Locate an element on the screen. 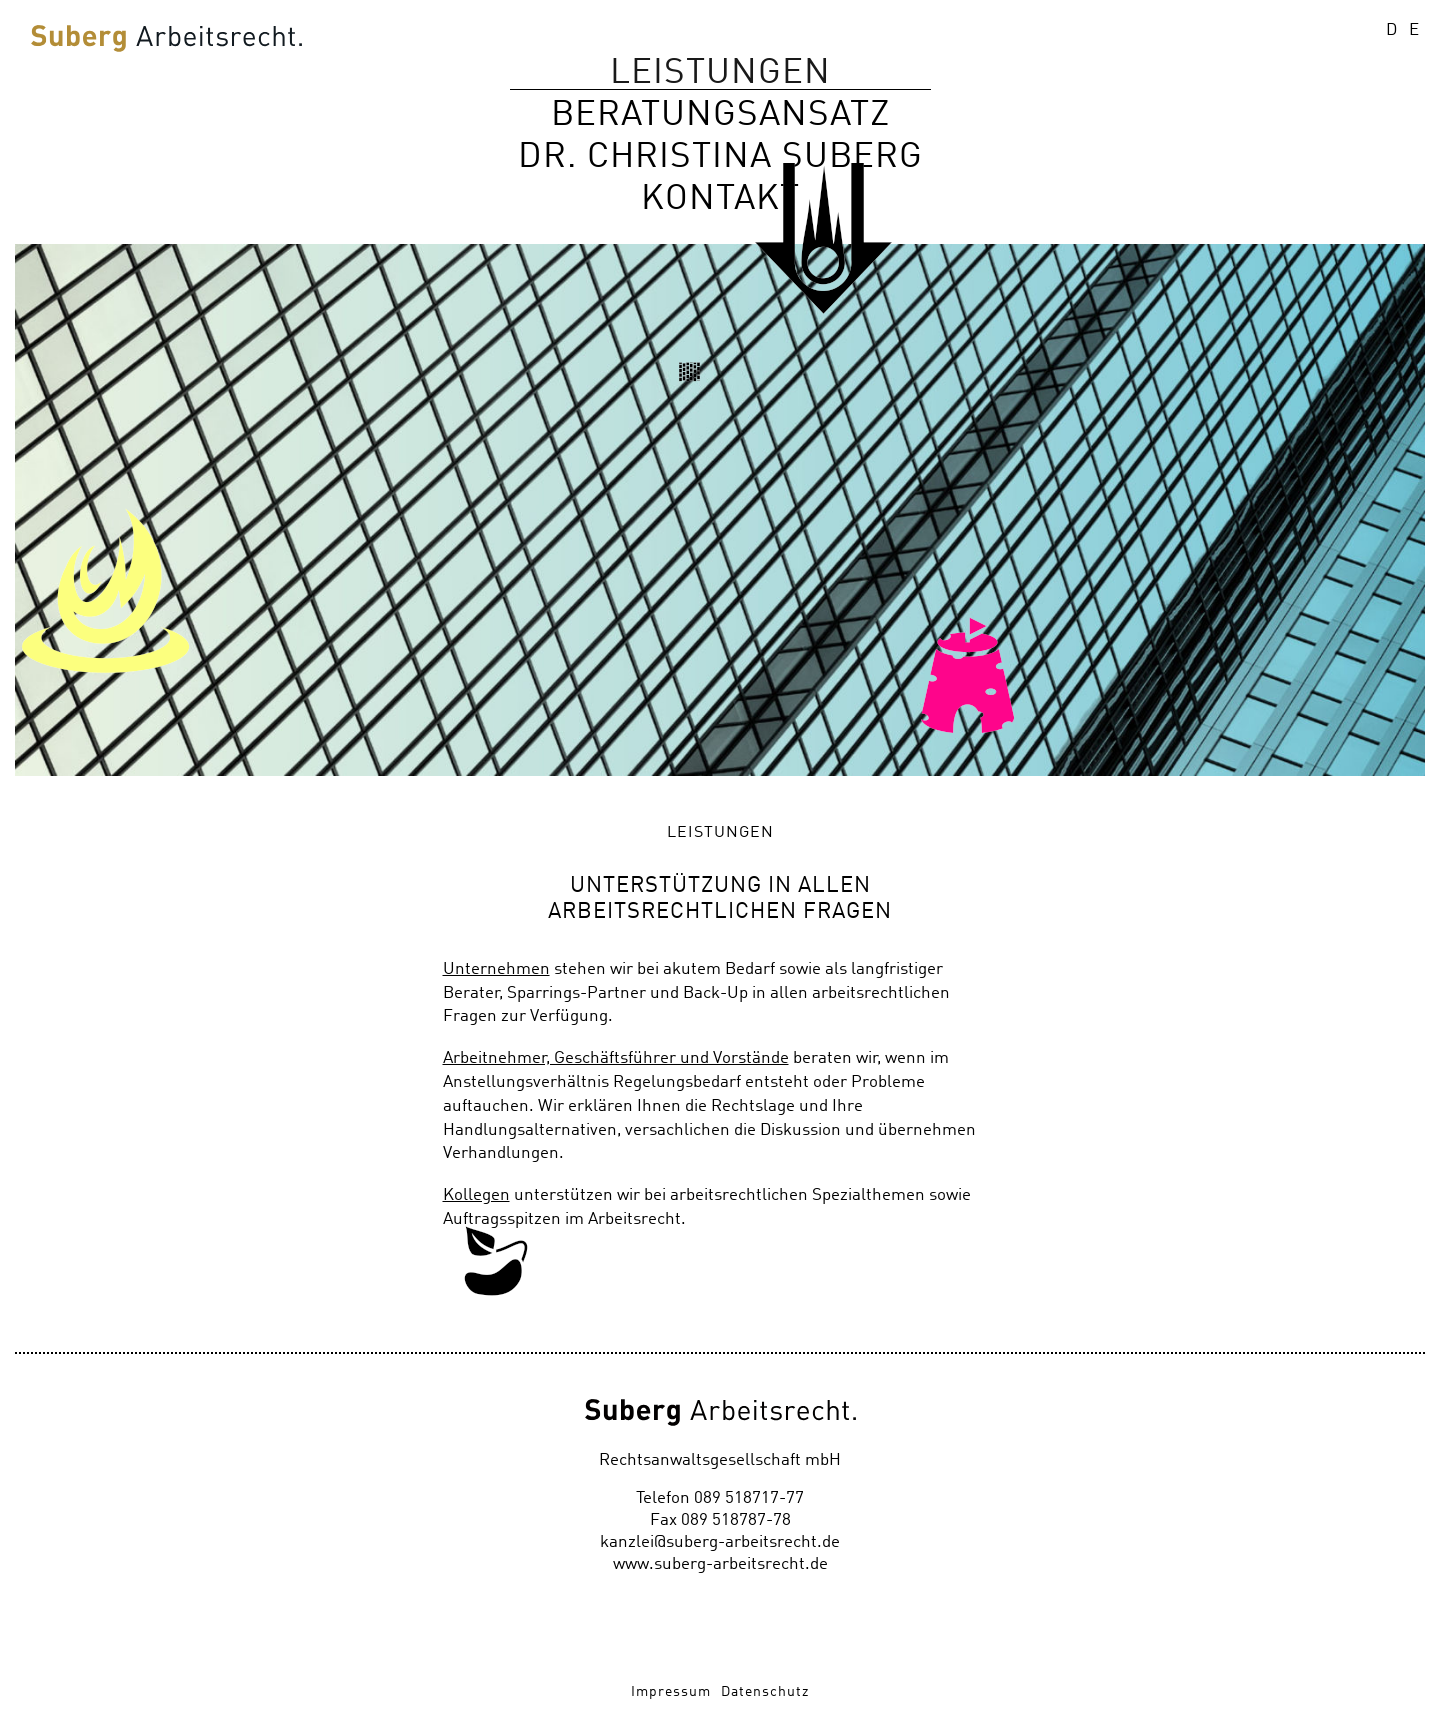  plant a seed in your garden is located at coordinates (496, 1261).